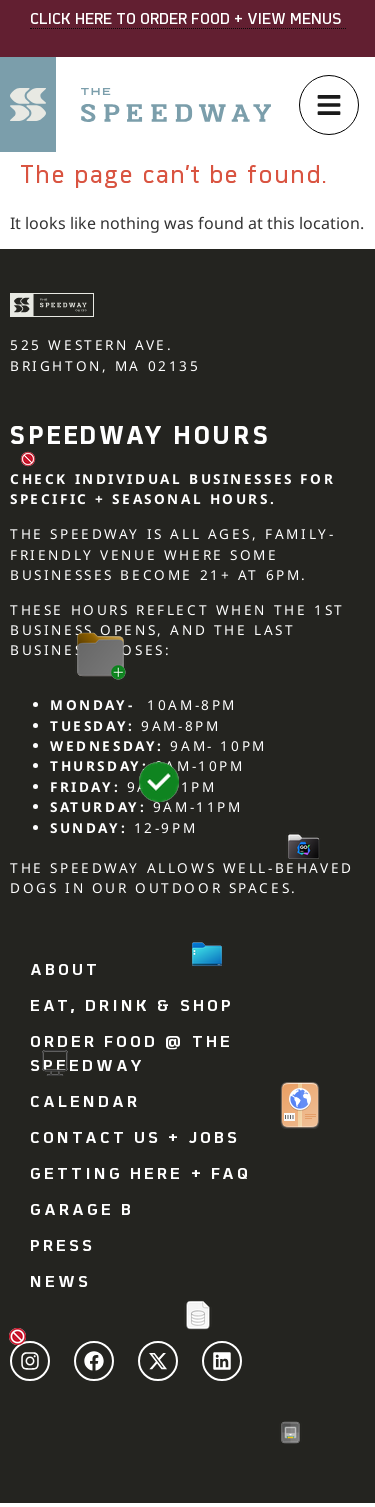  Describe the element at coordinates (300, 1105) in the screenshot. I see `updating package cache from remote repositories` at that location.